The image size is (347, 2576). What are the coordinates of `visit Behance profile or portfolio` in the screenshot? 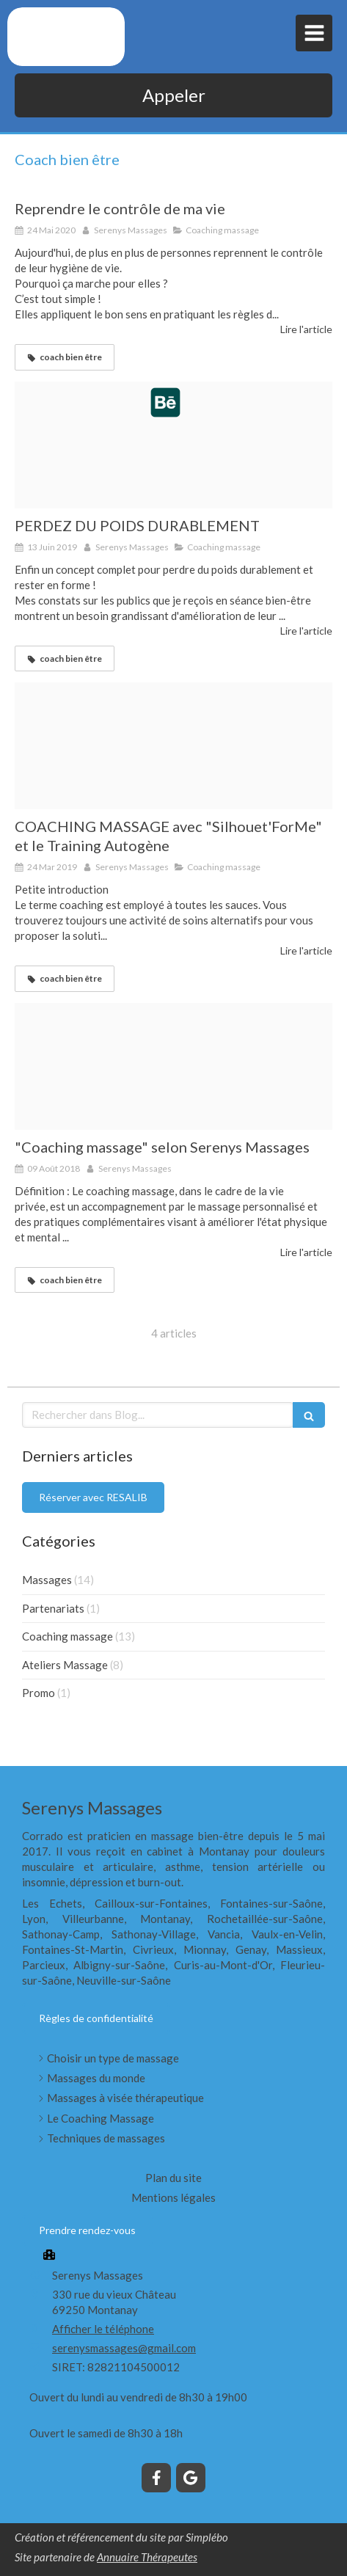 It's located at (165, 402).